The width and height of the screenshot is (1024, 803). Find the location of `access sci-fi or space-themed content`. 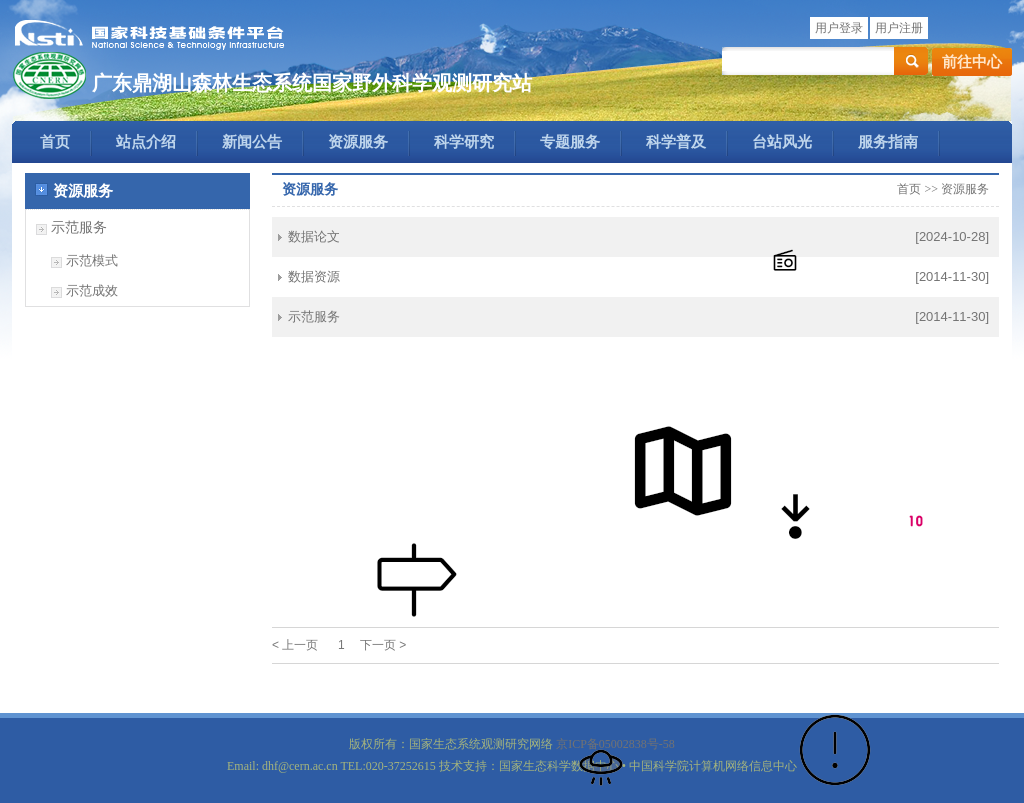

access sci-fi or space-themed content is located at coordinates (601, 767).